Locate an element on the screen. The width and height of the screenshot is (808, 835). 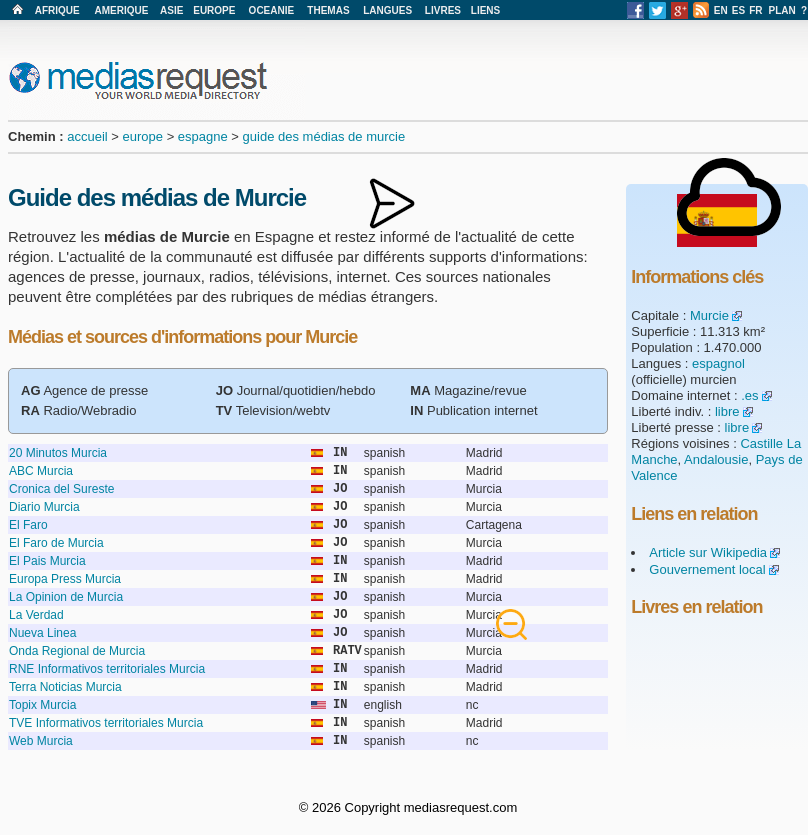
zoom out to decrease magnification is located at coordinates (511, 624).